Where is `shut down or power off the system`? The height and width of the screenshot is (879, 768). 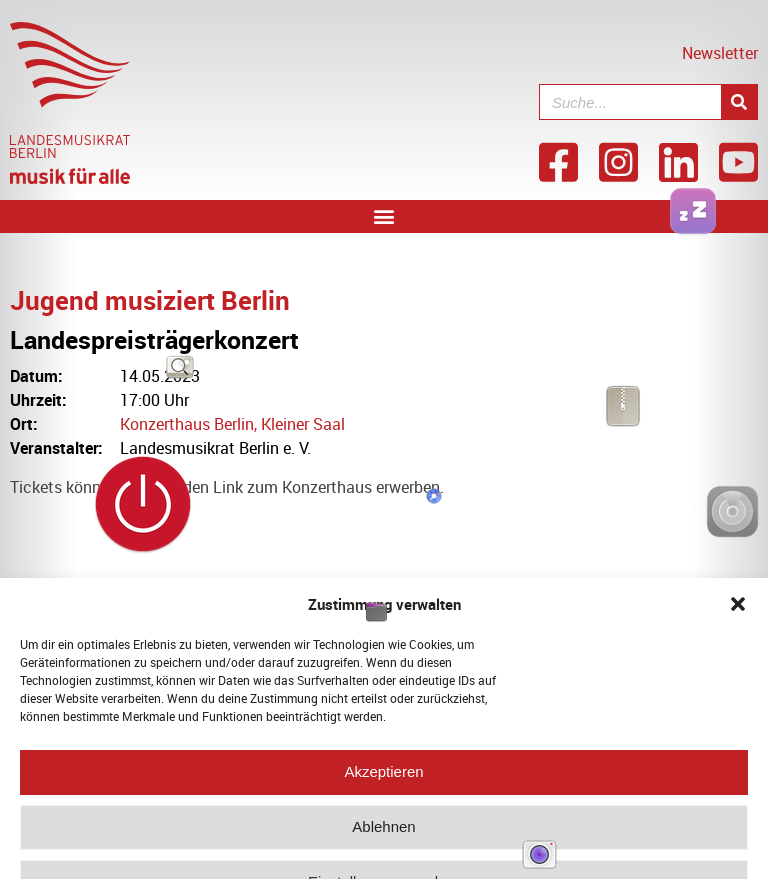 shut down or power off the system is located at coordinates (143, 504).